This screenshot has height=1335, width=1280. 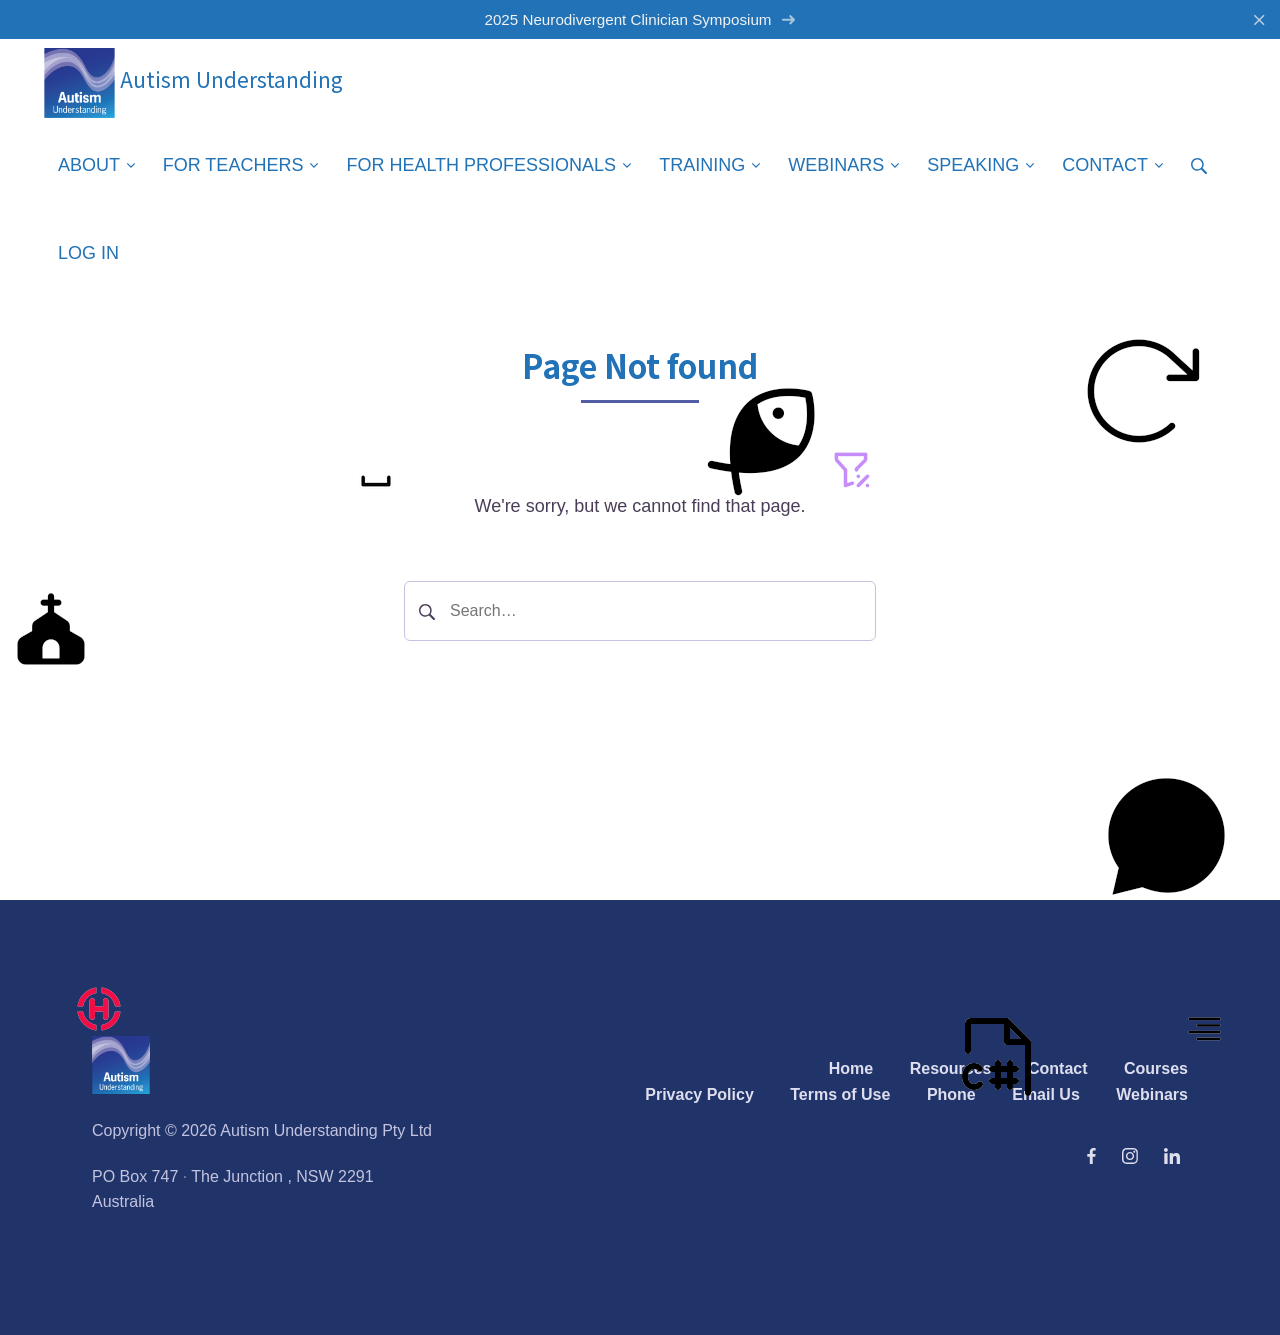 I want to click on open chat or messaging, so click(x=1166, y=836).